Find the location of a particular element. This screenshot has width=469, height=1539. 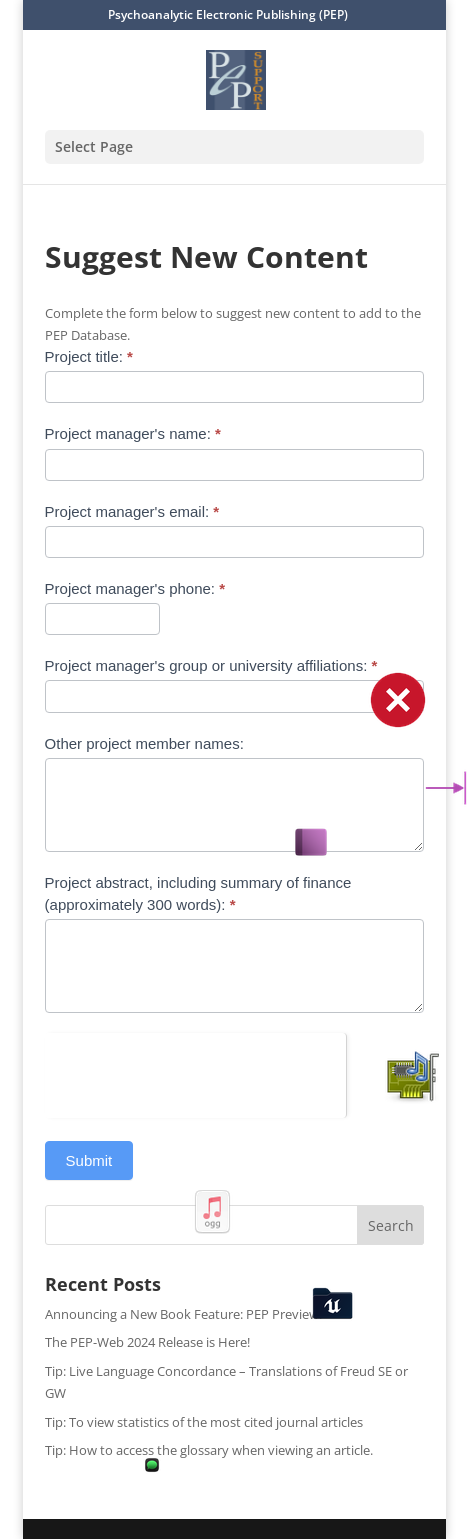

jump to the last item in a list is located at coordinates (446, 788).